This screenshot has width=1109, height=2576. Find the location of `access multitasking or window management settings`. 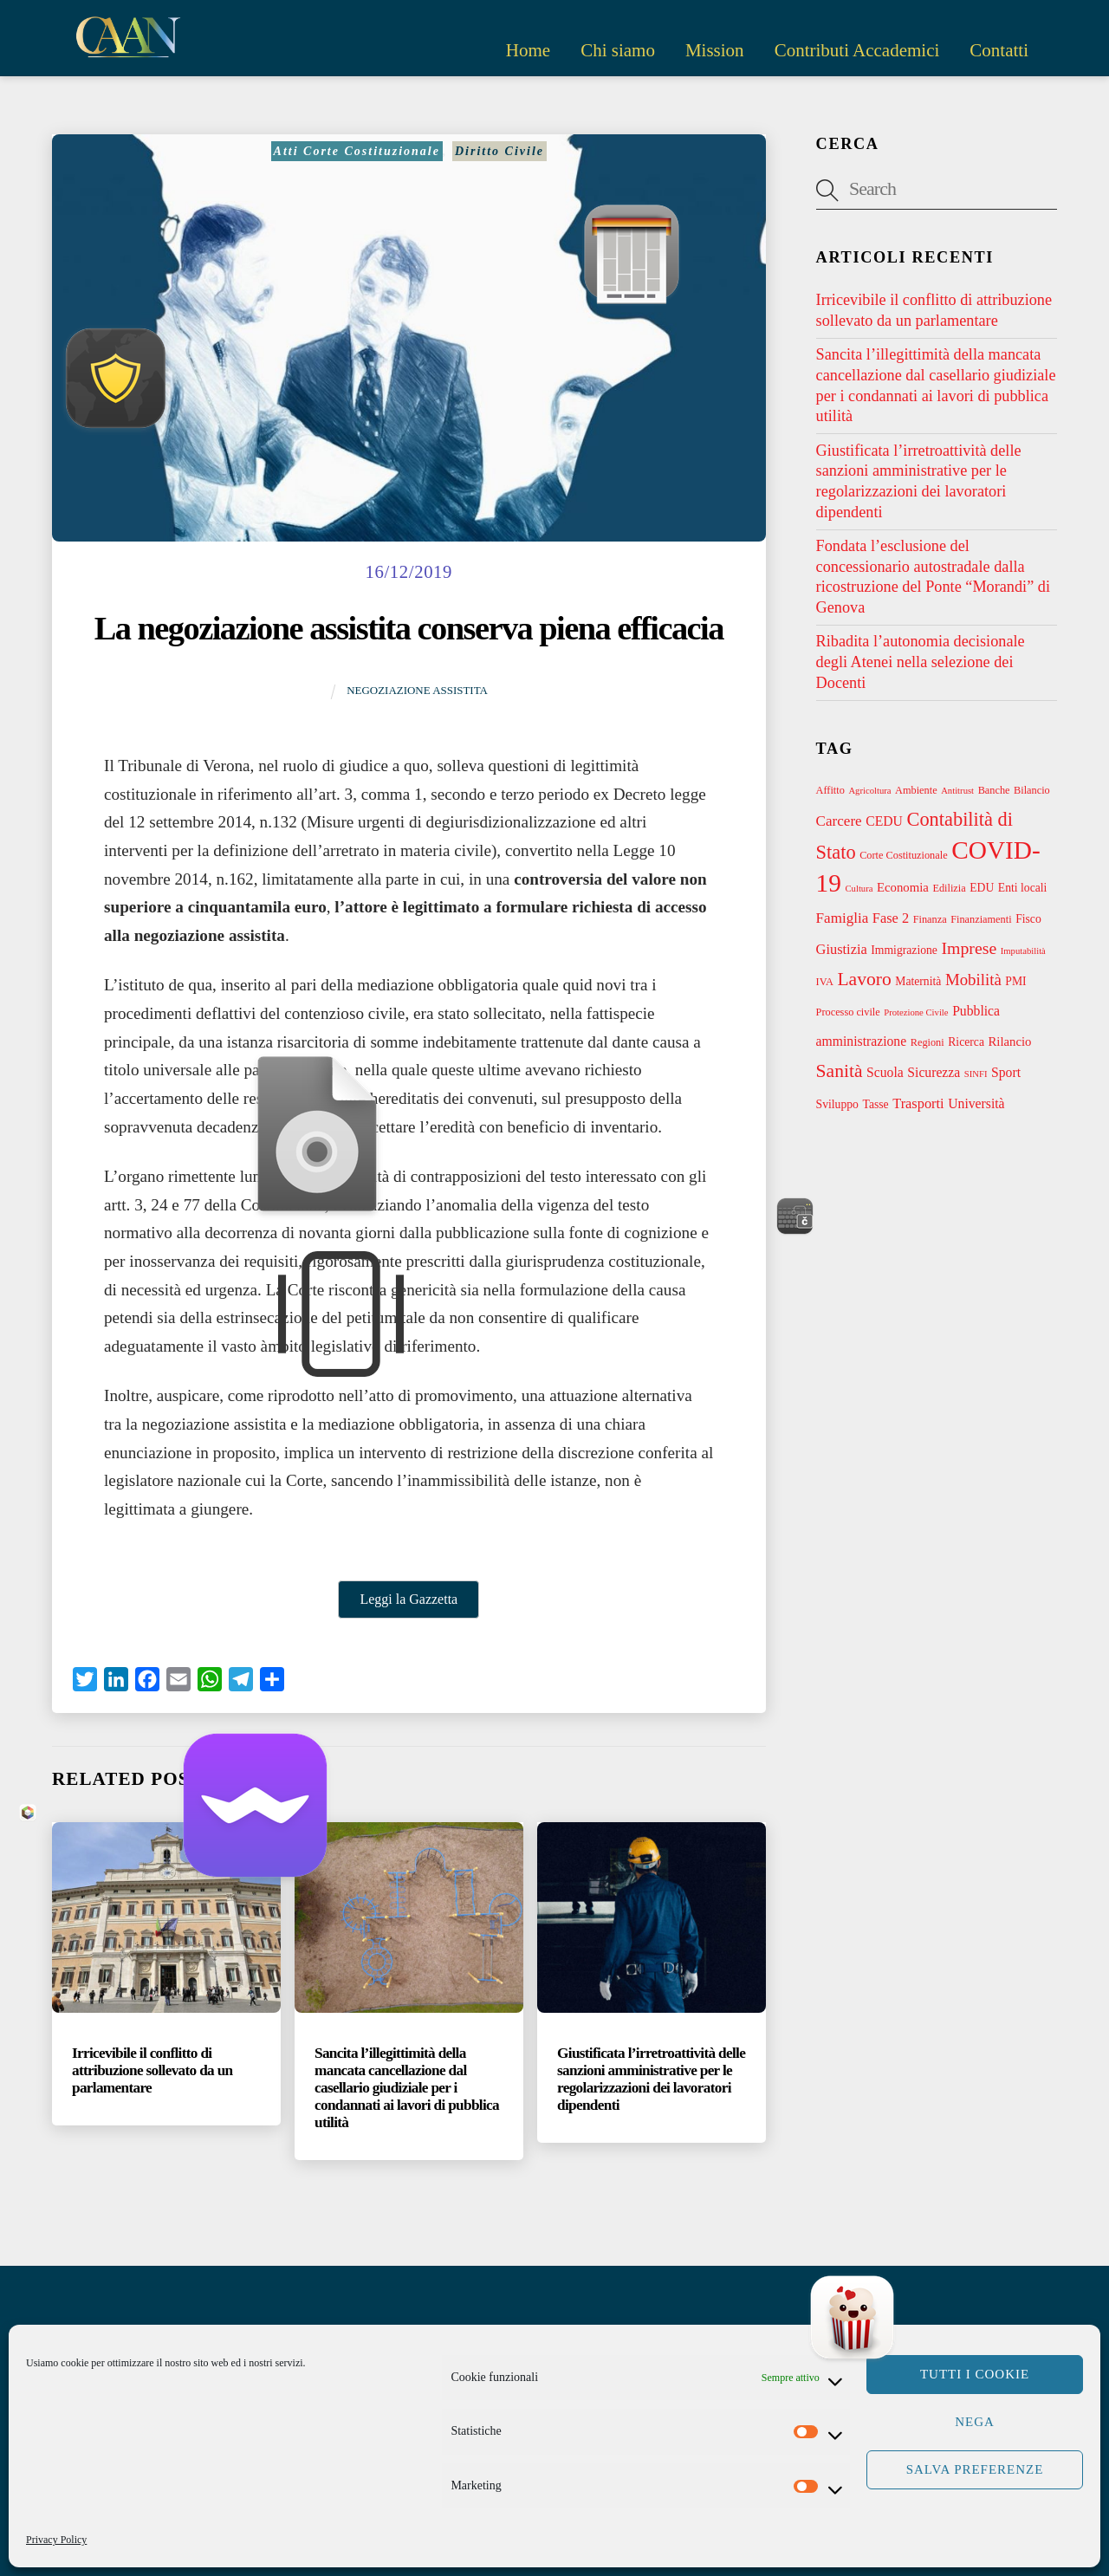

access multitasking or window management settings is located at coordinates (340, 1314).